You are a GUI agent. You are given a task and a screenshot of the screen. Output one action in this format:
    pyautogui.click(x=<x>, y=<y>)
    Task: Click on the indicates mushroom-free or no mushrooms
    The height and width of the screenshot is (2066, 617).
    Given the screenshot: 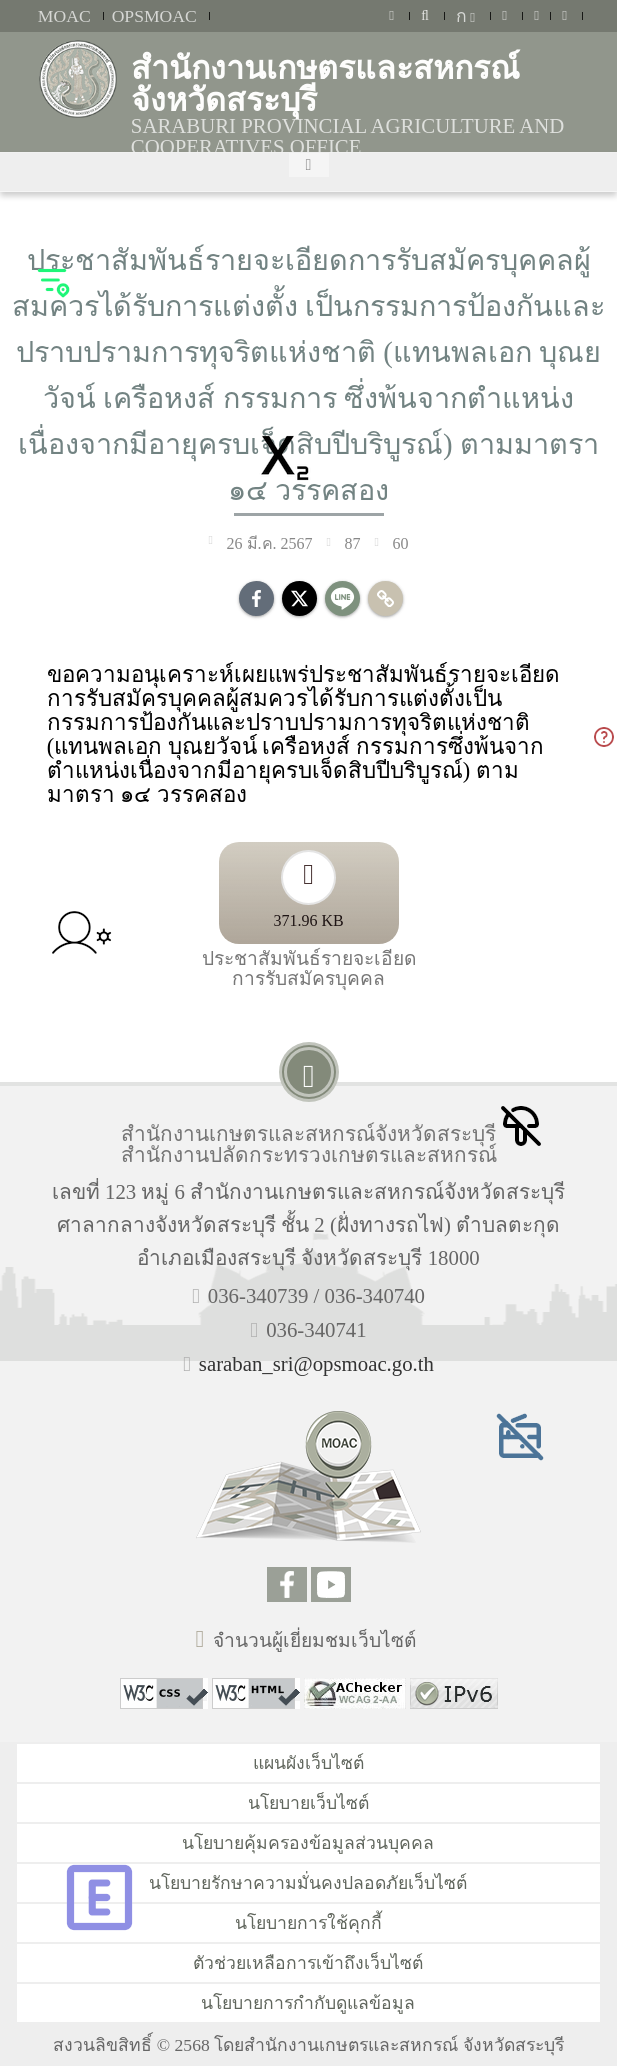 What is the action you would take?
    pyautogui.click(x=521, y=1126)
    